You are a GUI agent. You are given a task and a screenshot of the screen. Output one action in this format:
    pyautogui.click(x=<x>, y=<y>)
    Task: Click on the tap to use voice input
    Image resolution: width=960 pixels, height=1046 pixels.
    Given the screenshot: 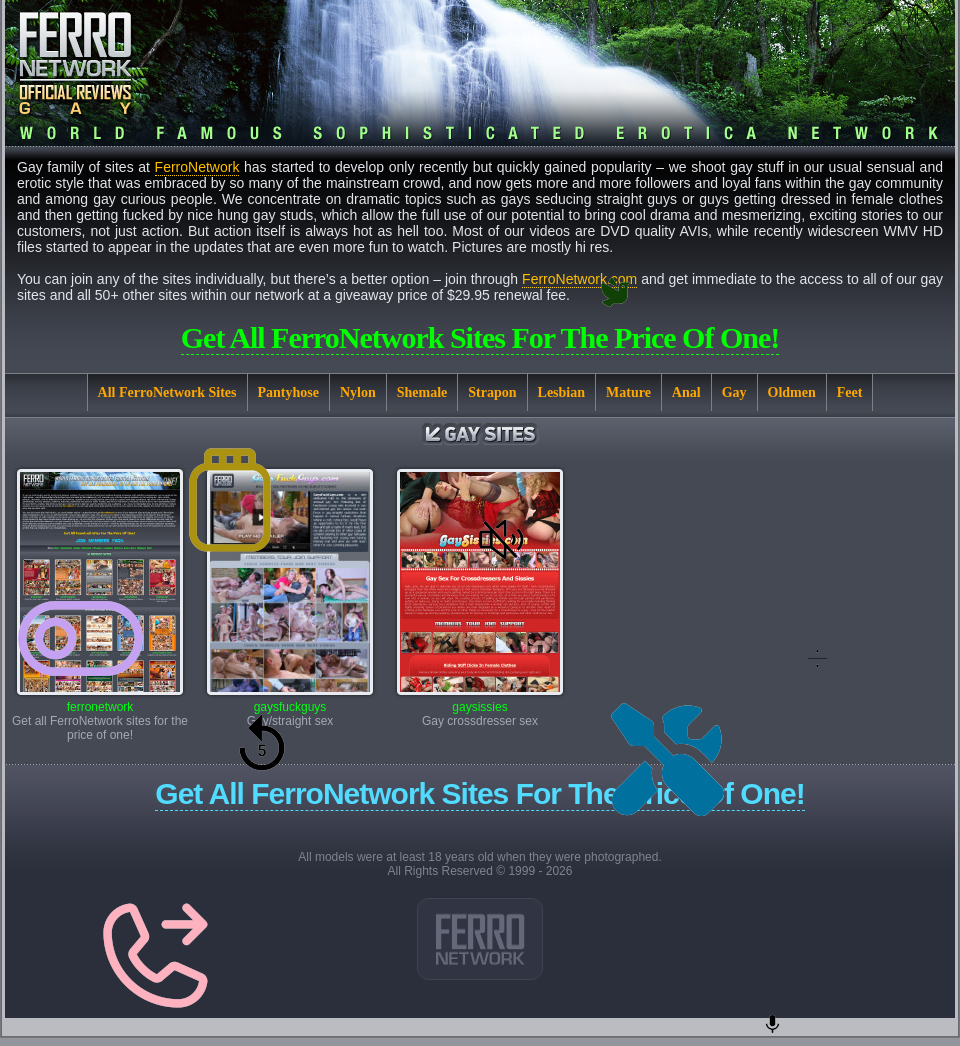 What is the action you would take?
    pyautogui.click(x=772, y=1023)
    